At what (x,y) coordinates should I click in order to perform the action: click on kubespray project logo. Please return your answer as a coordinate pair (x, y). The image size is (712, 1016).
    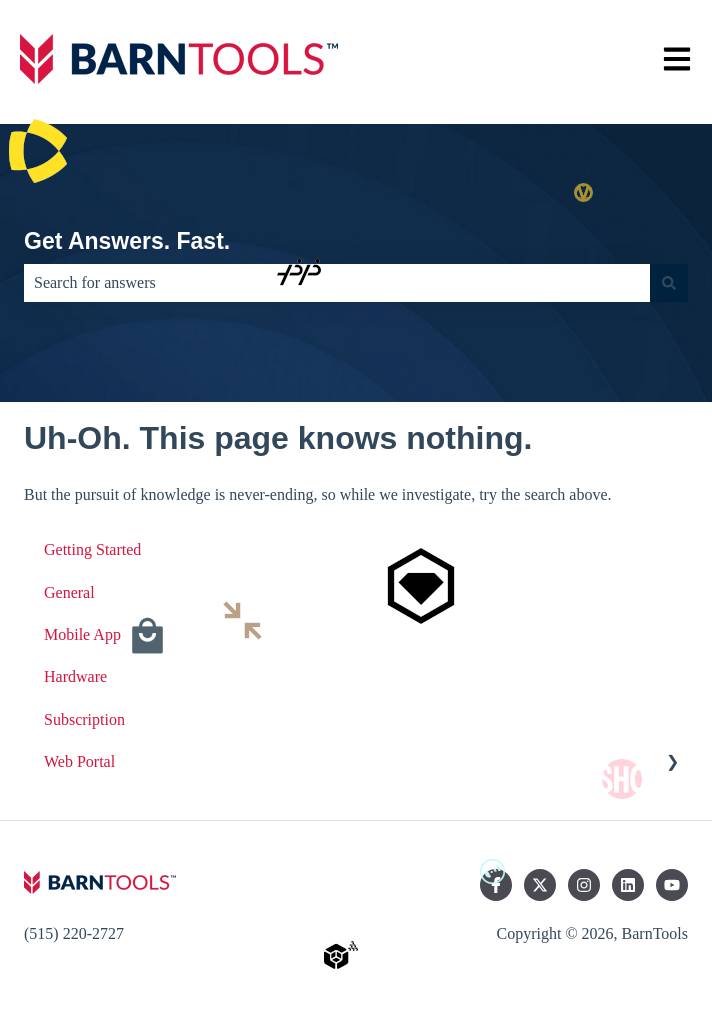
    Looking at the image, I should click on (341, 955).